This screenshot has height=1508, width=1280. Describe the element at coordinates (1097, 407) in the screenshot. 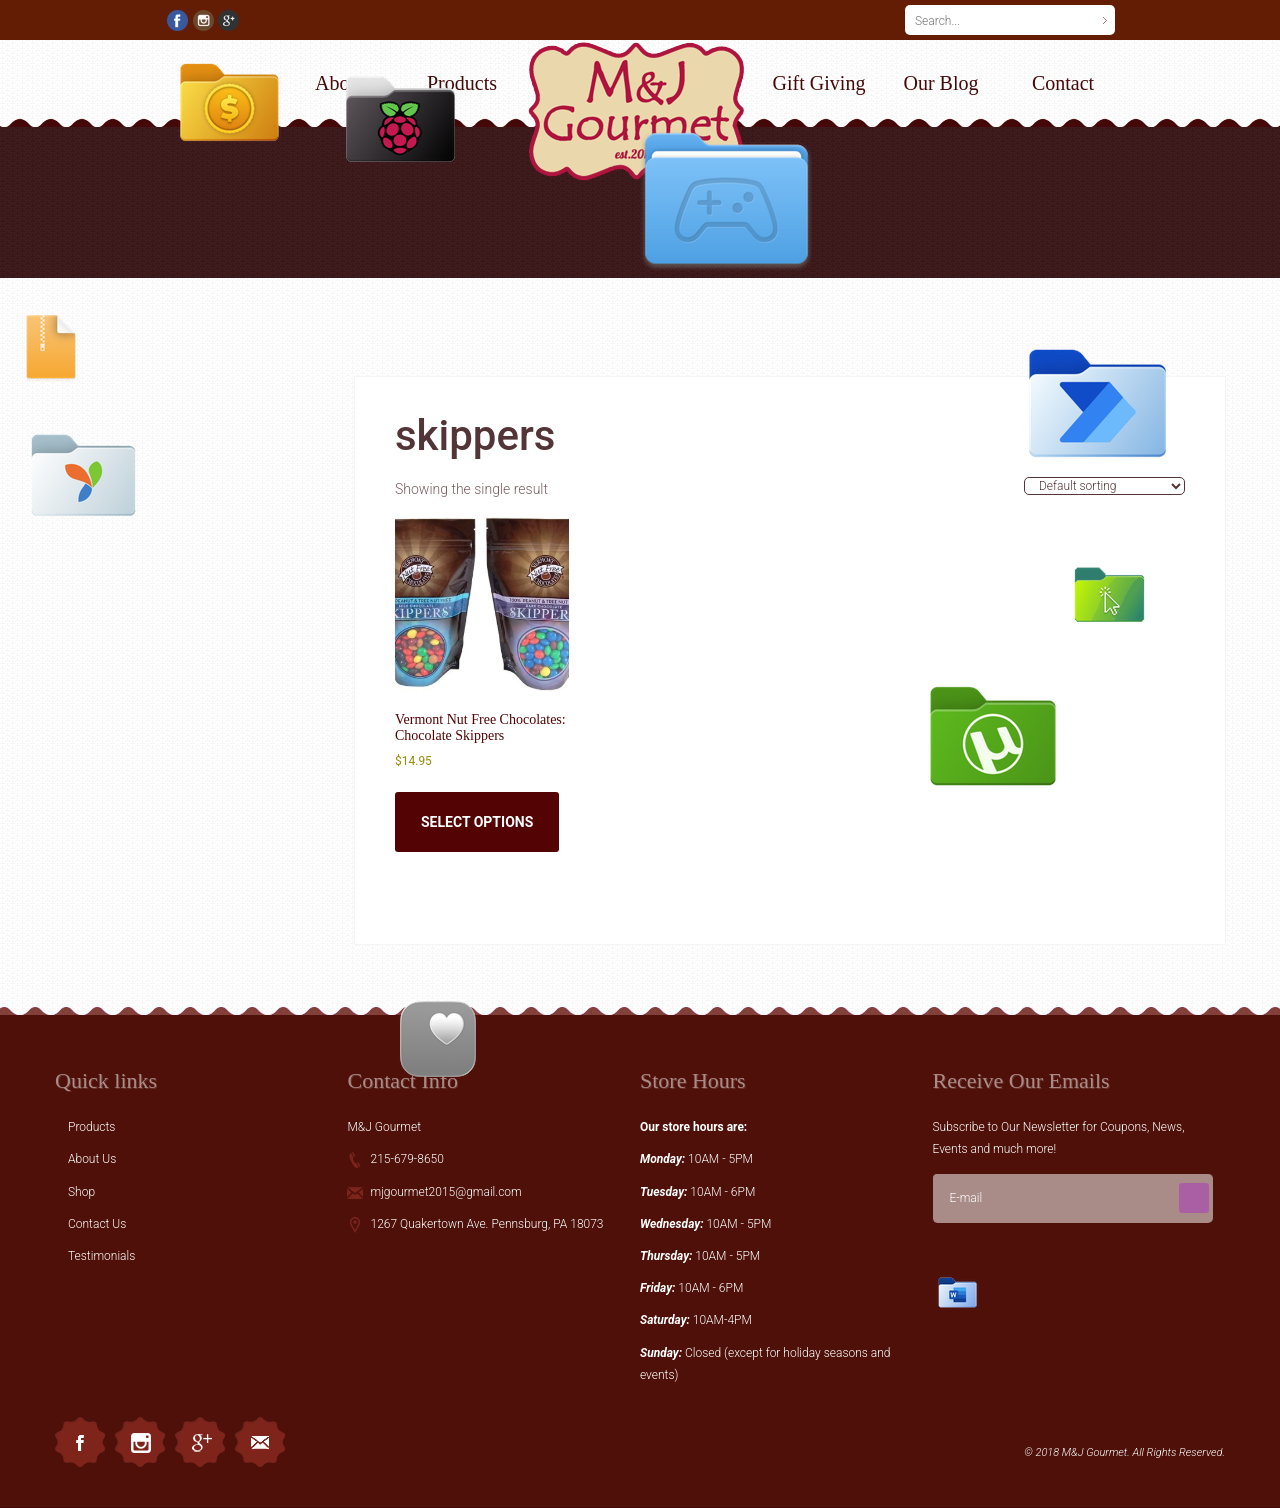

I see `open Microsoft Power Automate project files` at that location.